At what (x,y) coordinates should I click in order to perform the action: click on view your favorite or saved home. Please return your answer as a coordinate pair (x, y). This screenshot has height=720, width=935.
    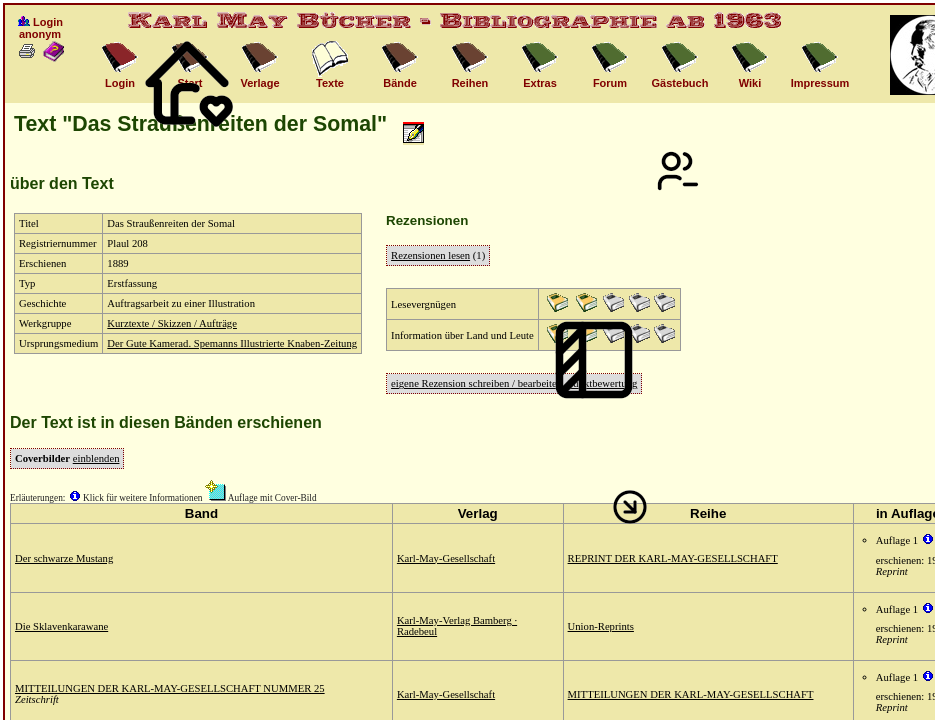
    Looking at the image, I should click on (187, 83).